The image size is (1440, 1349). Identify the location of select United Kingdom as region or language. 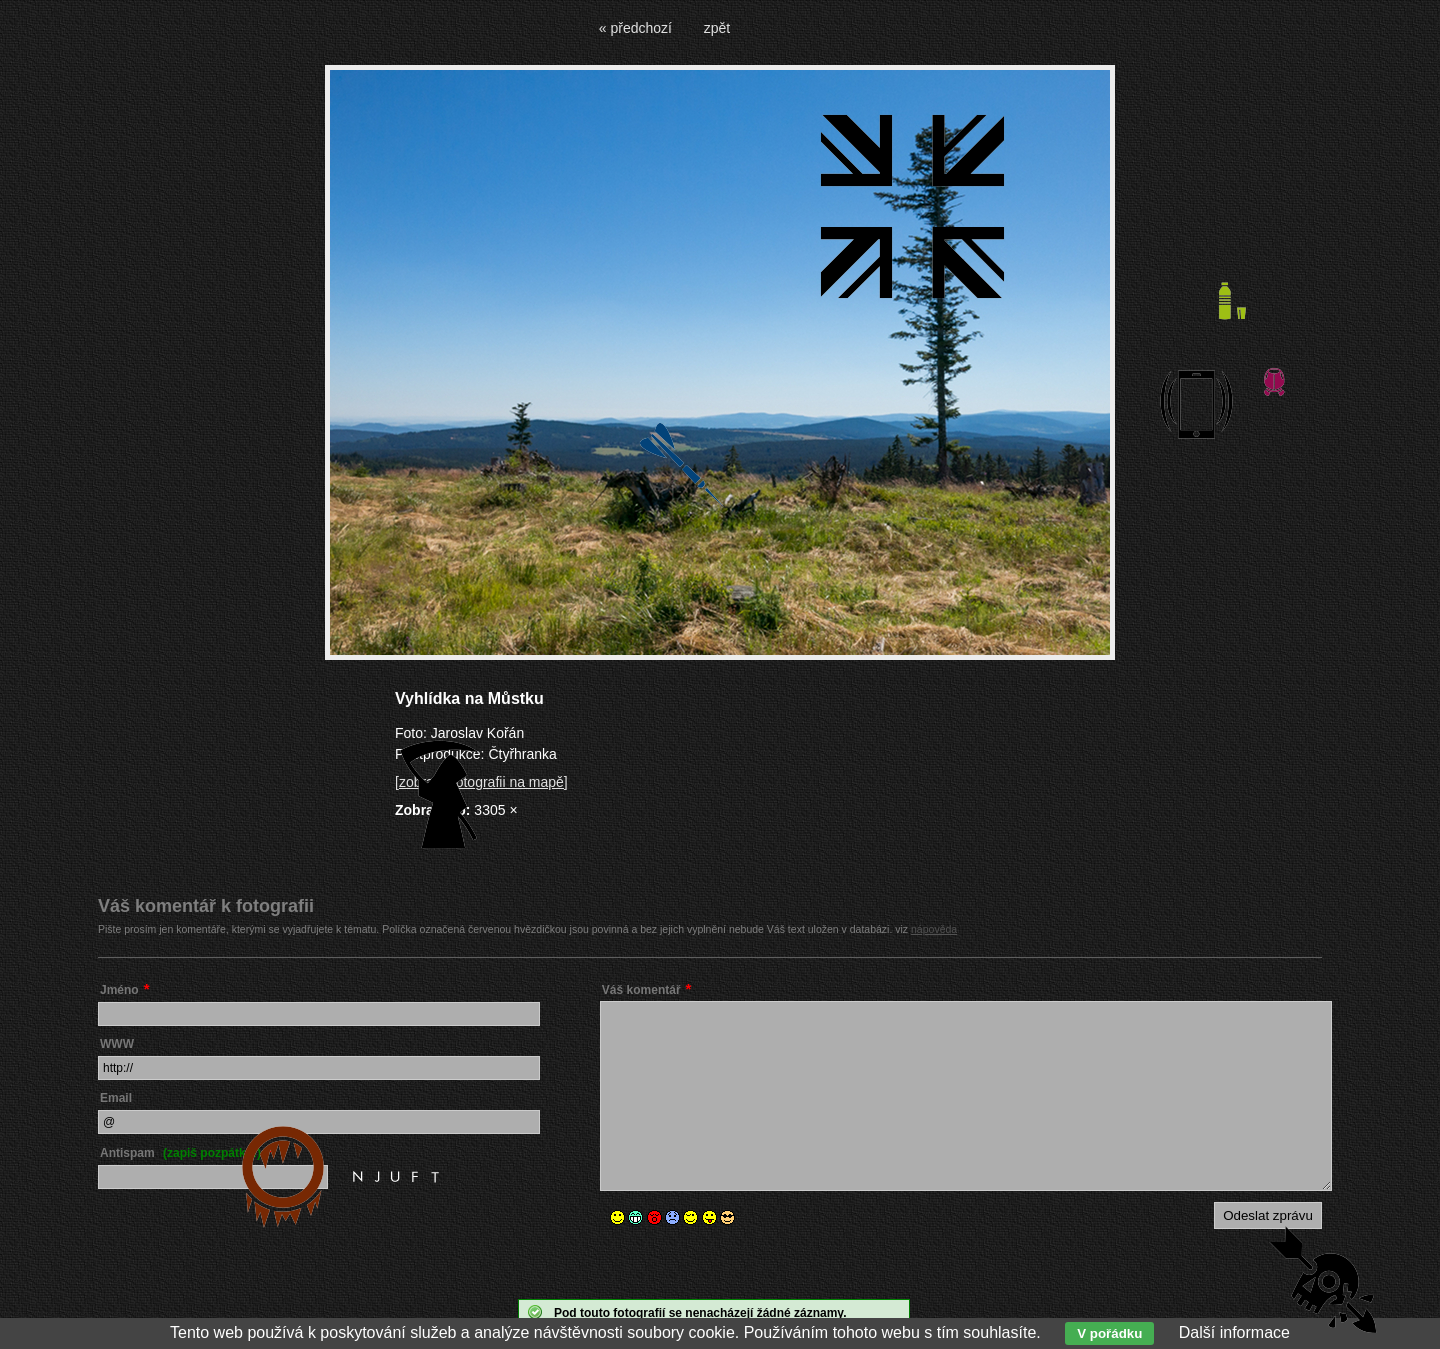
(912, 206).